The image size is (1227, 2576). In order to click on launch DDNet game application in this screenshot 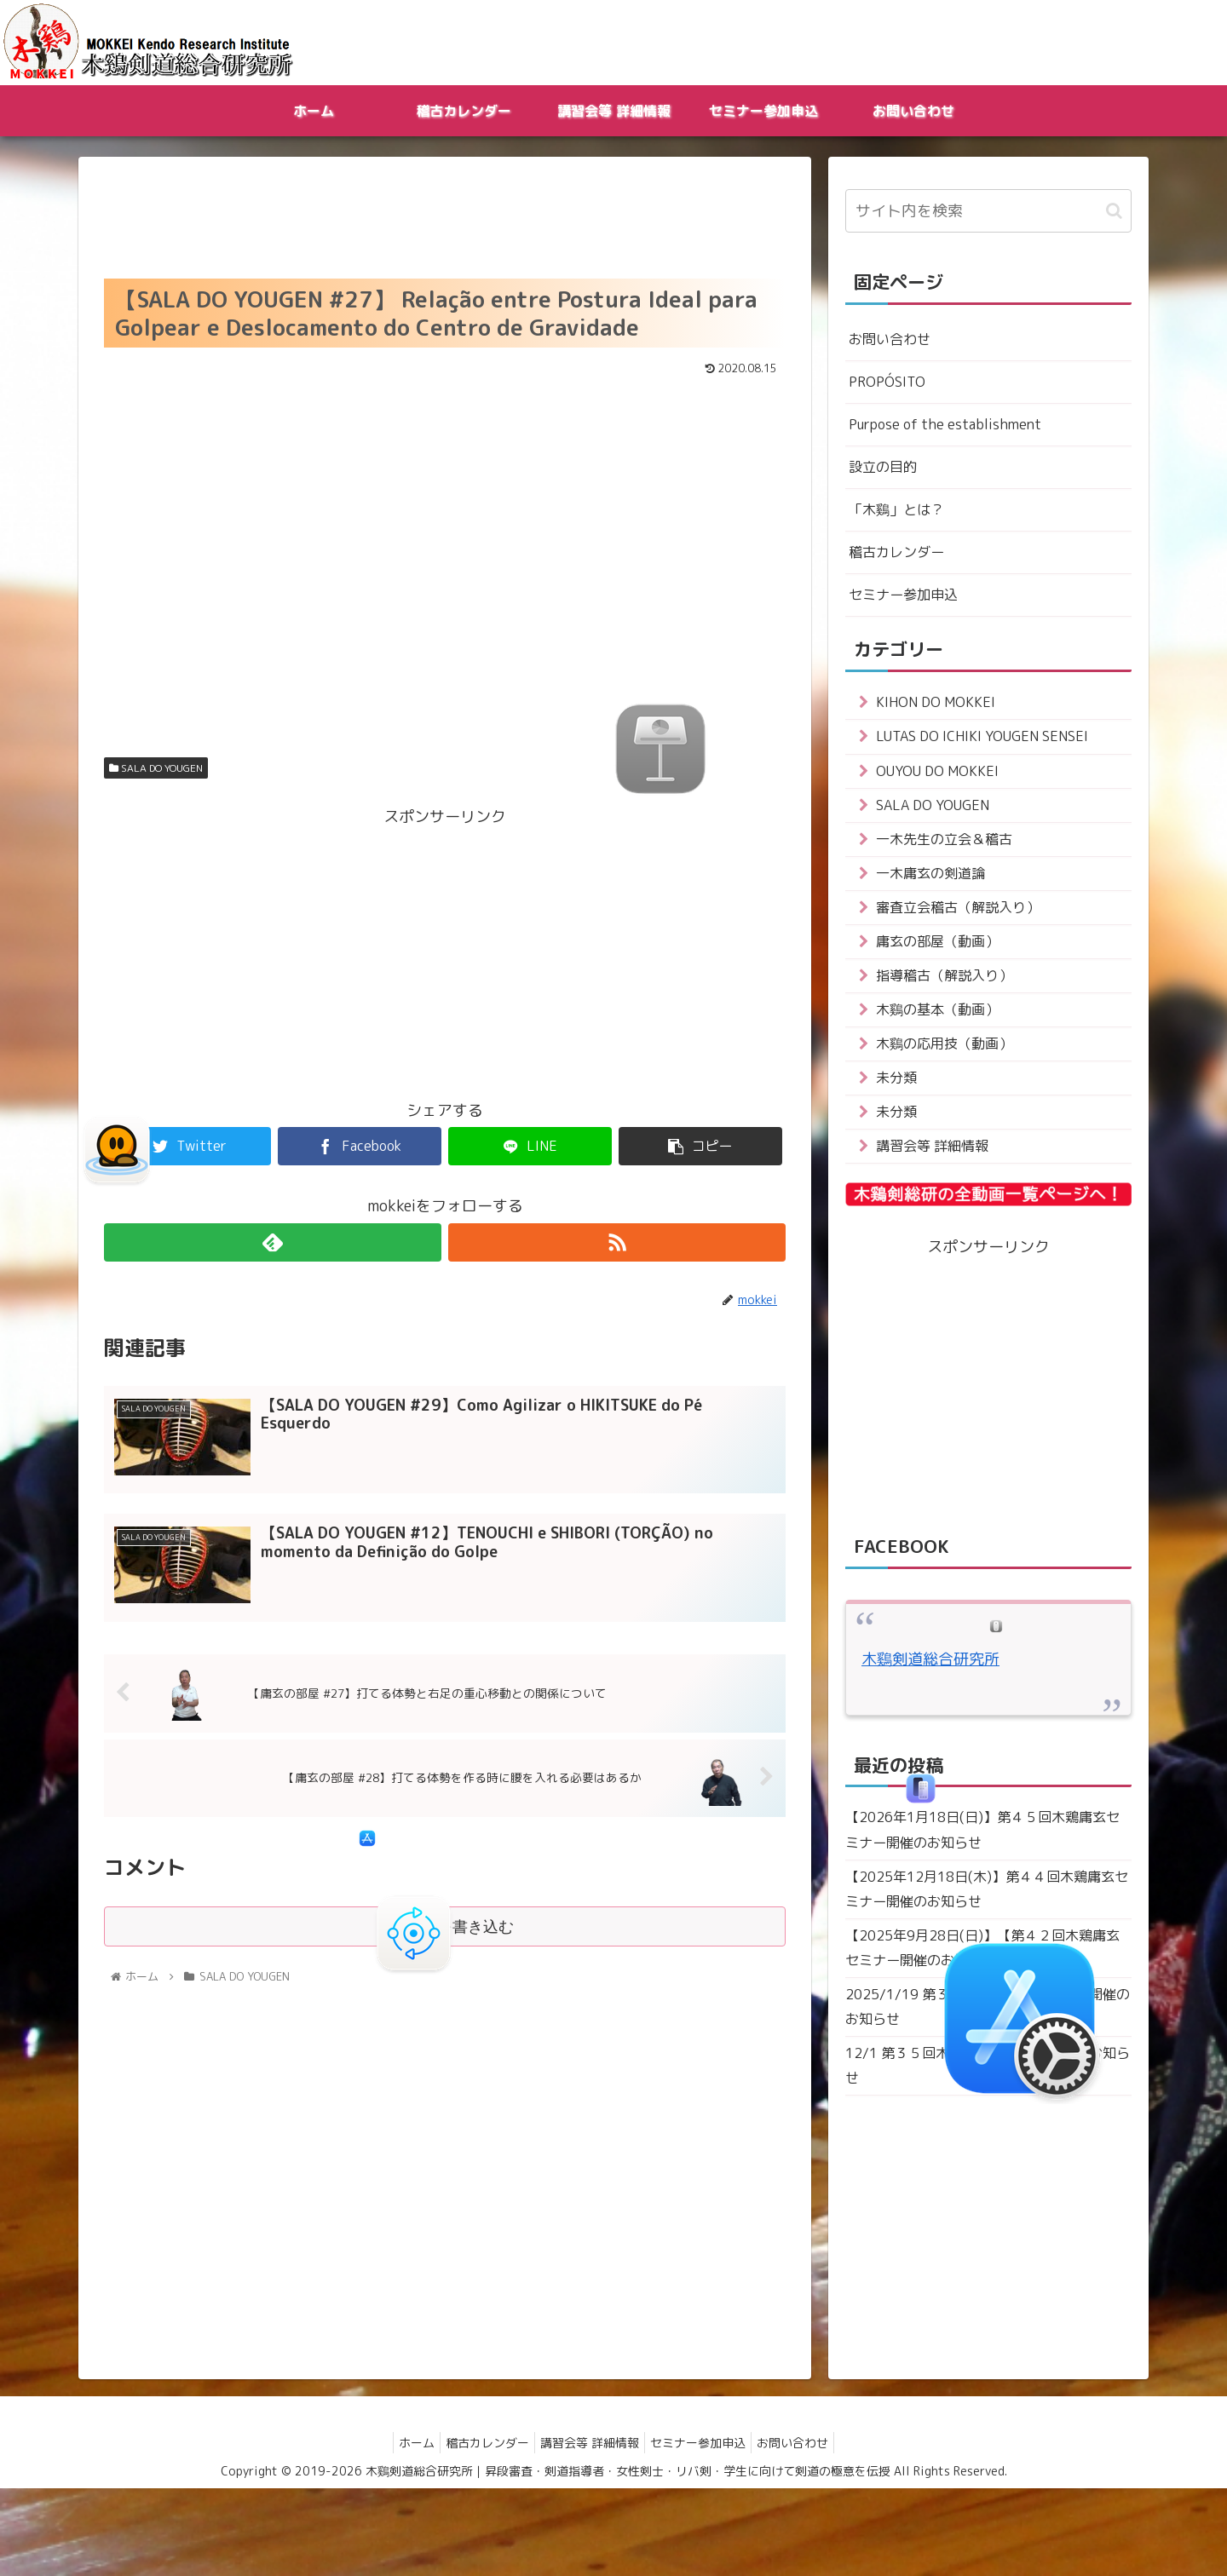, I will do `click(117, 1150)`.